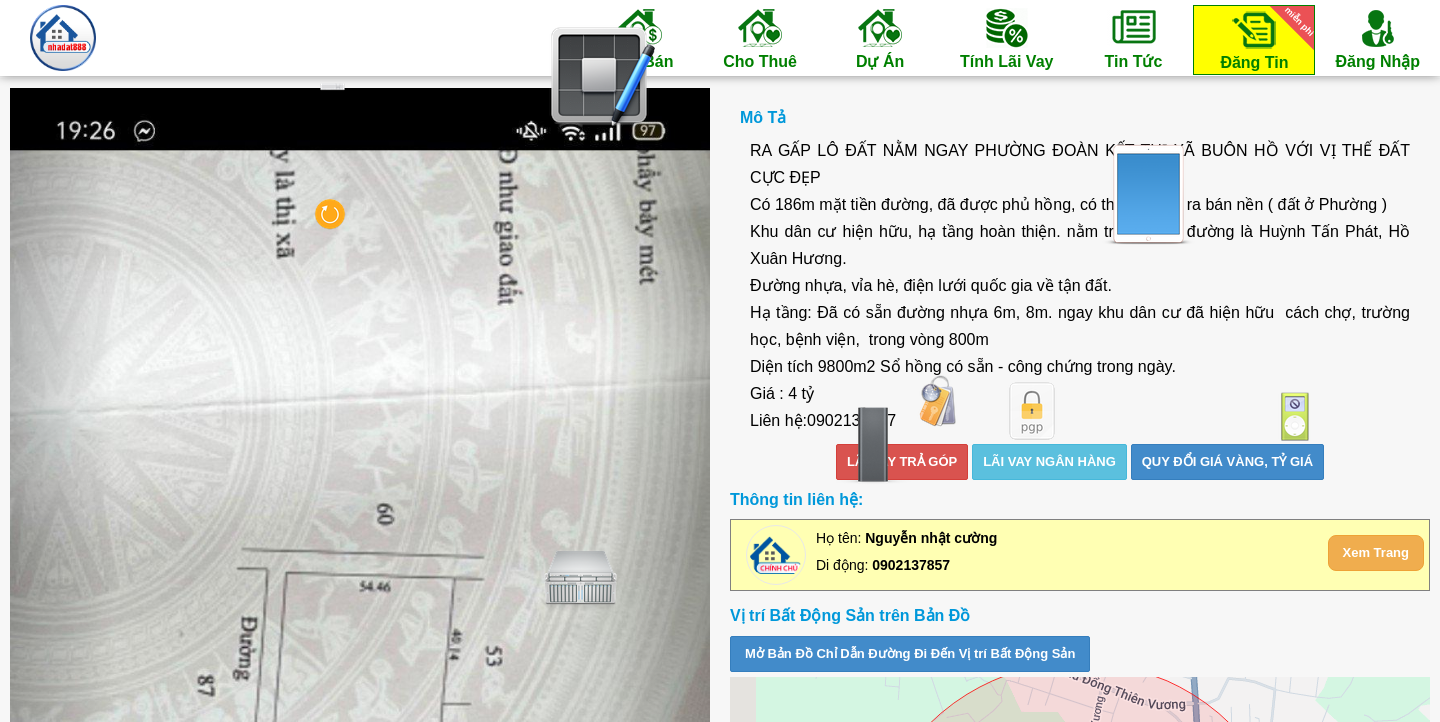  What do you see at coordinates (1148, 193) in the screenshot?
I see `manage connected iPad device` at bounding box center [1148, 193].